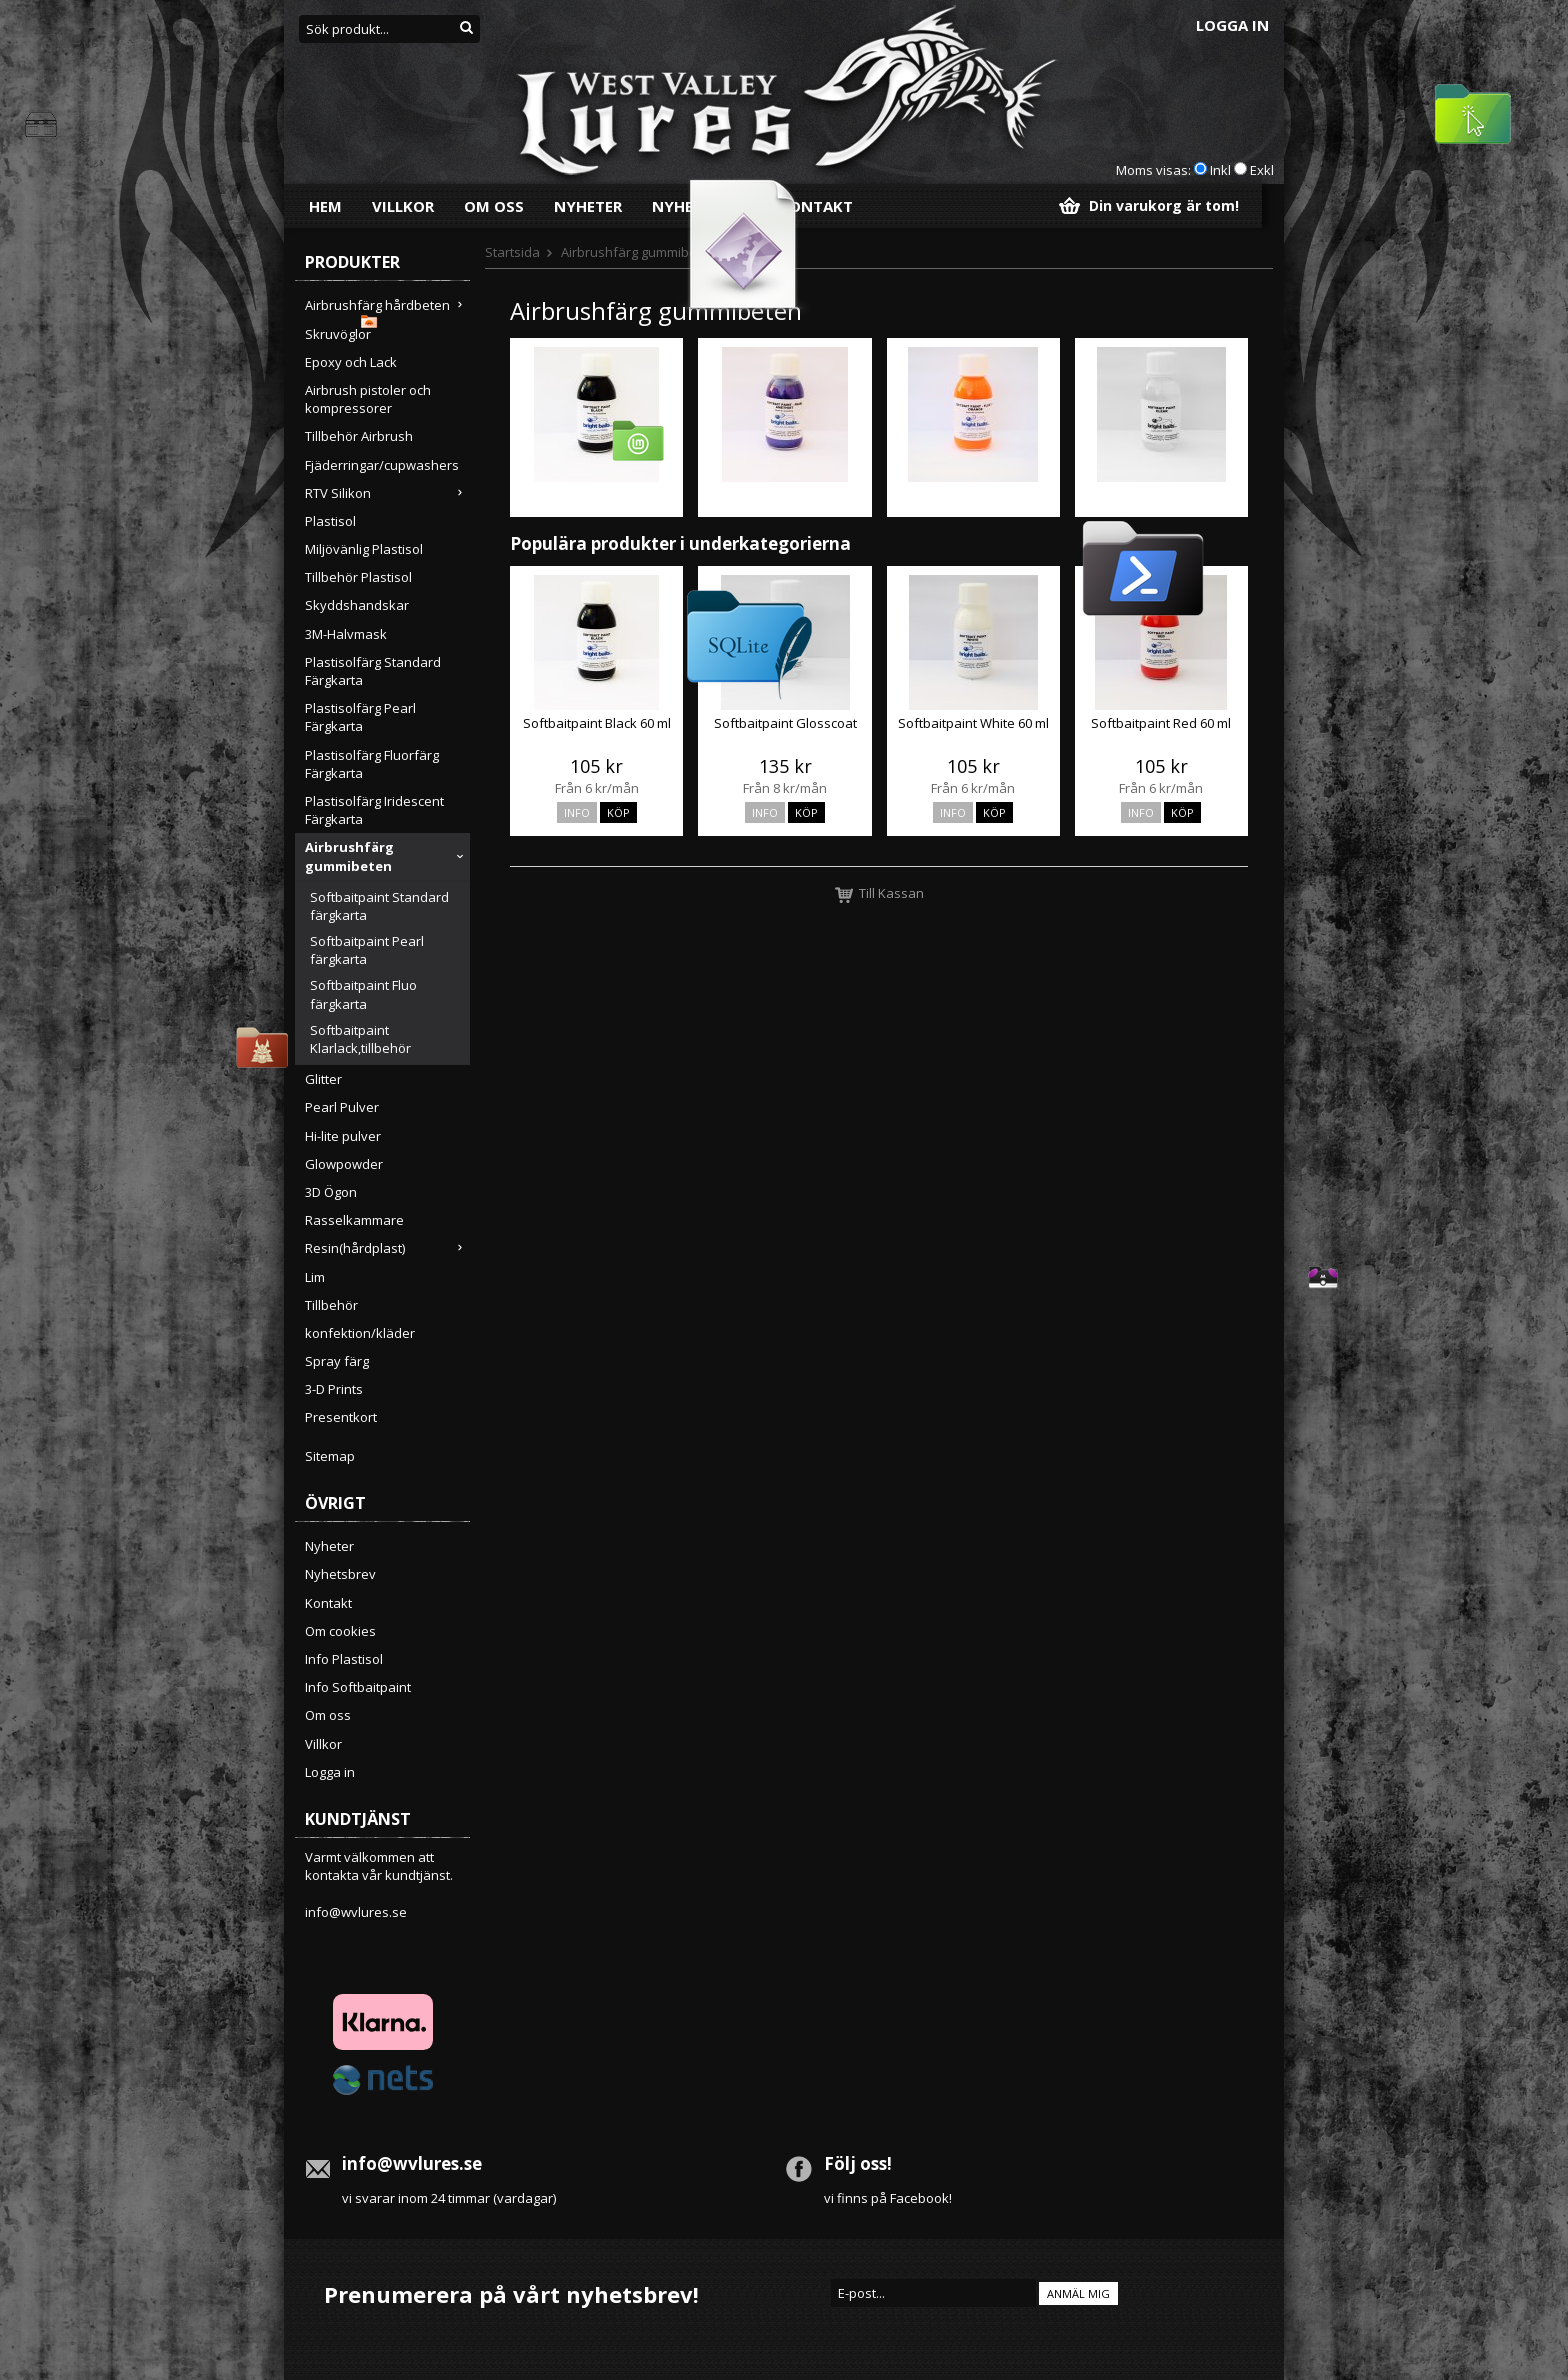  What do you see at coordinates (745, 244) in the screenshot?
I see `a script or code file` at bounding box center [745, 244].